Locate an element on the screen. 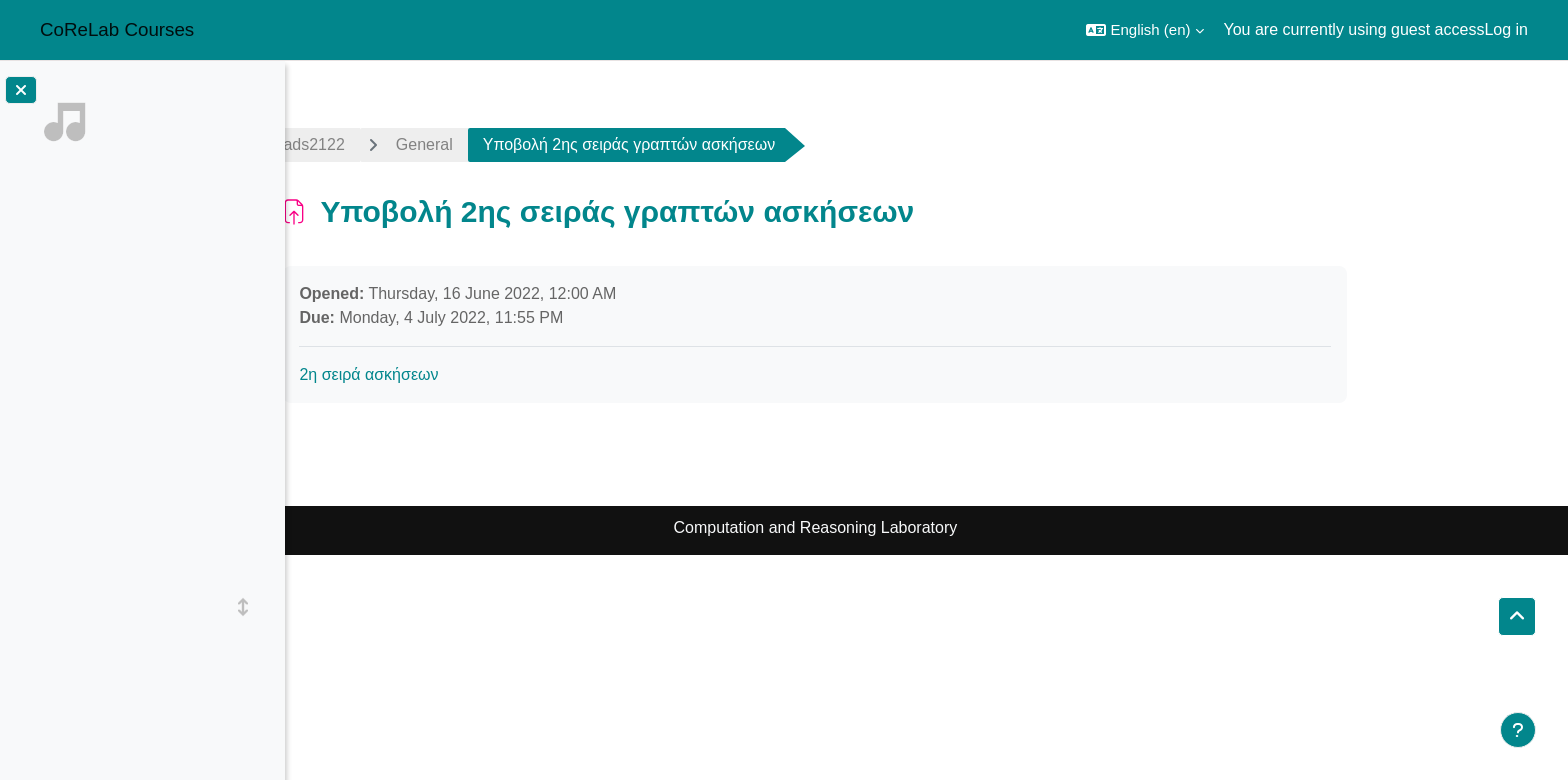 The image size is (1568, 780). audio file type indicator is located at coordinates (66, 122).